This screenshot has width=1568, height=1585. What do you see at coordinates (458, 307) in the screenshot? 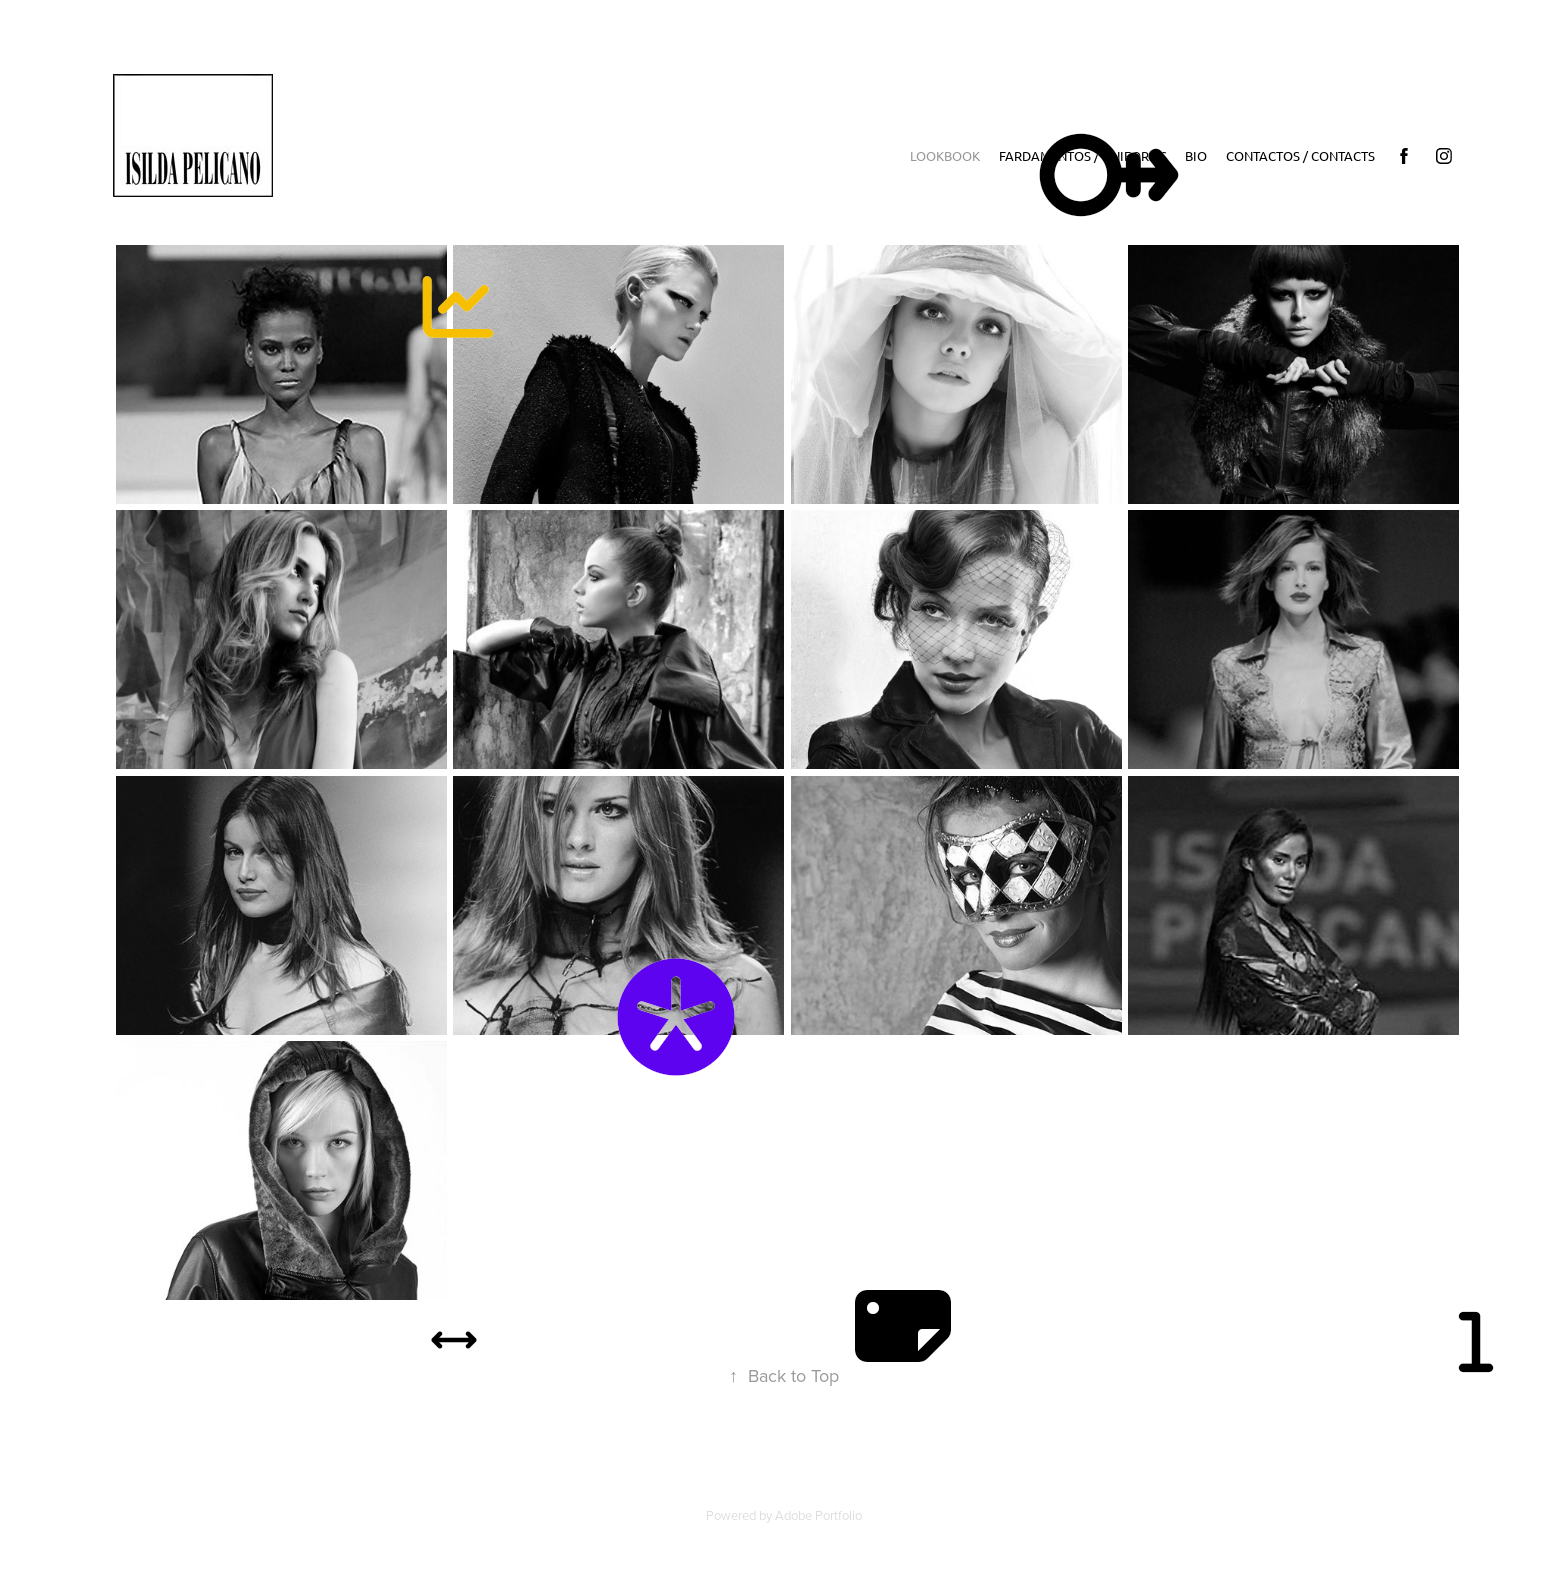
I see `view analytics or statistics` at bounding box center [458, 307].